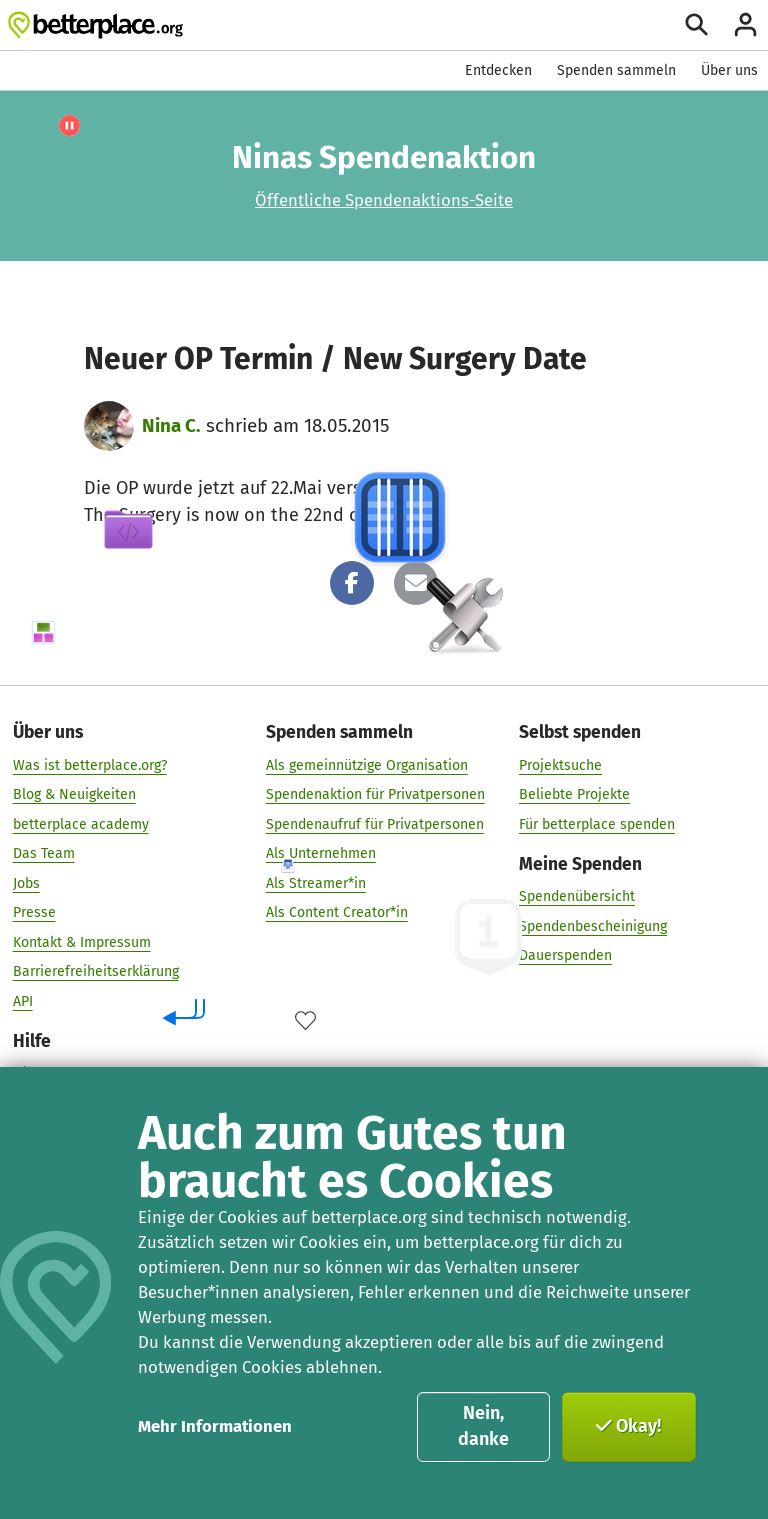 This screenshot has width=768, height=1519. I want to click on view community or social applications, so click(305, 1020).